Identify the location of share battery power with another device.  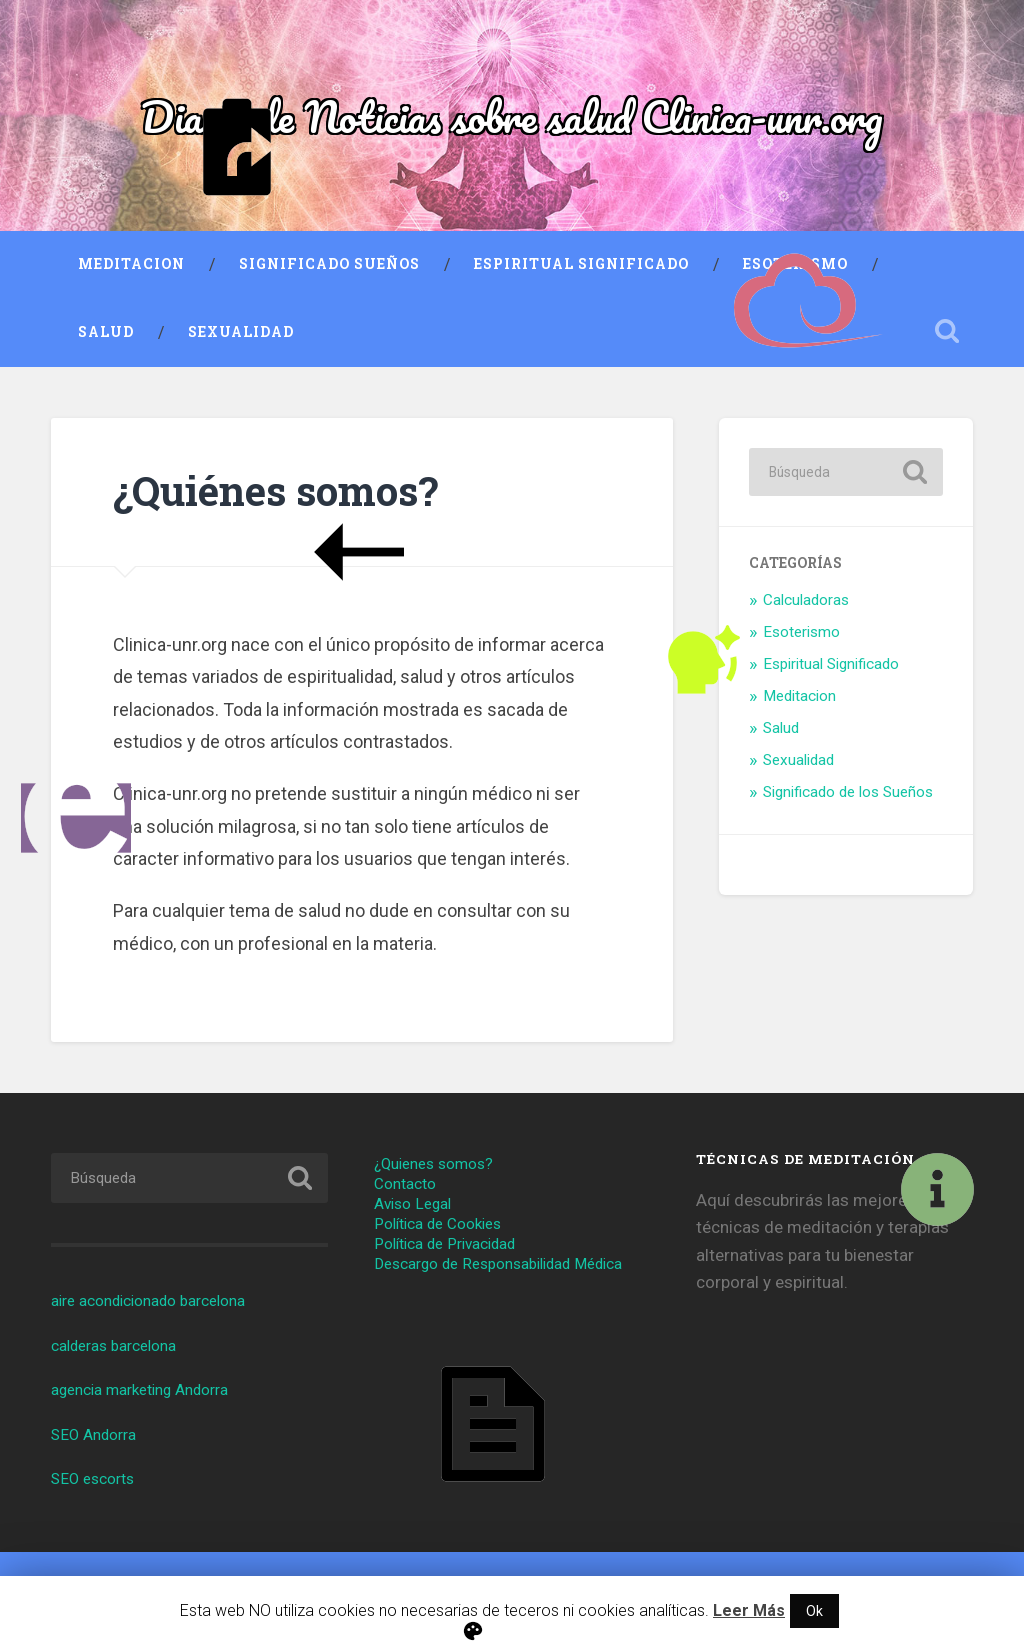
(237, 147).